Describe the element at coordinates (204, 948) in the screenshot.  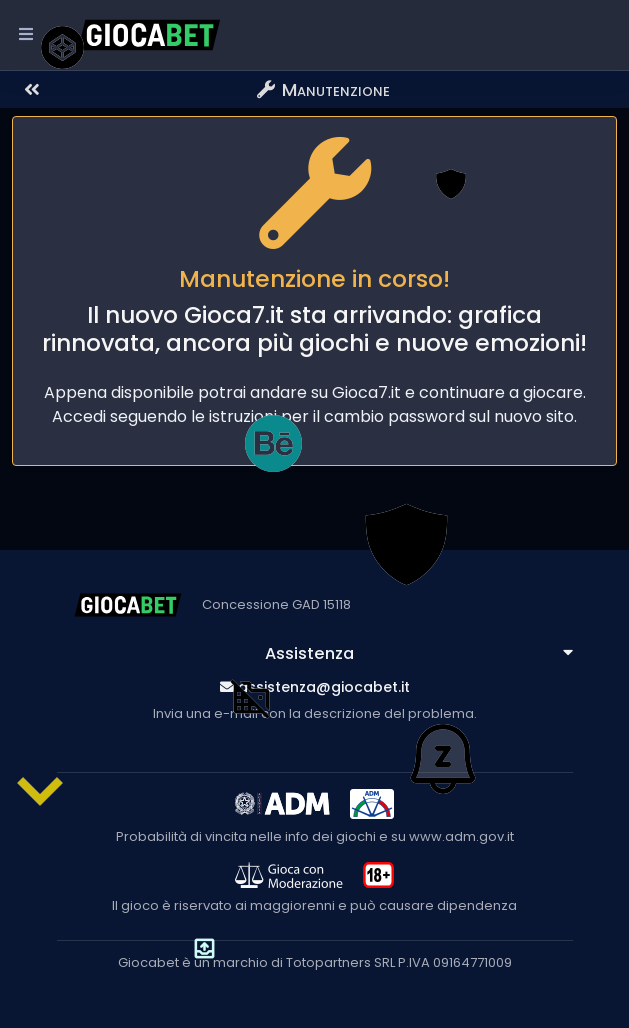
I see `upload file to inbox or tray` at that location.